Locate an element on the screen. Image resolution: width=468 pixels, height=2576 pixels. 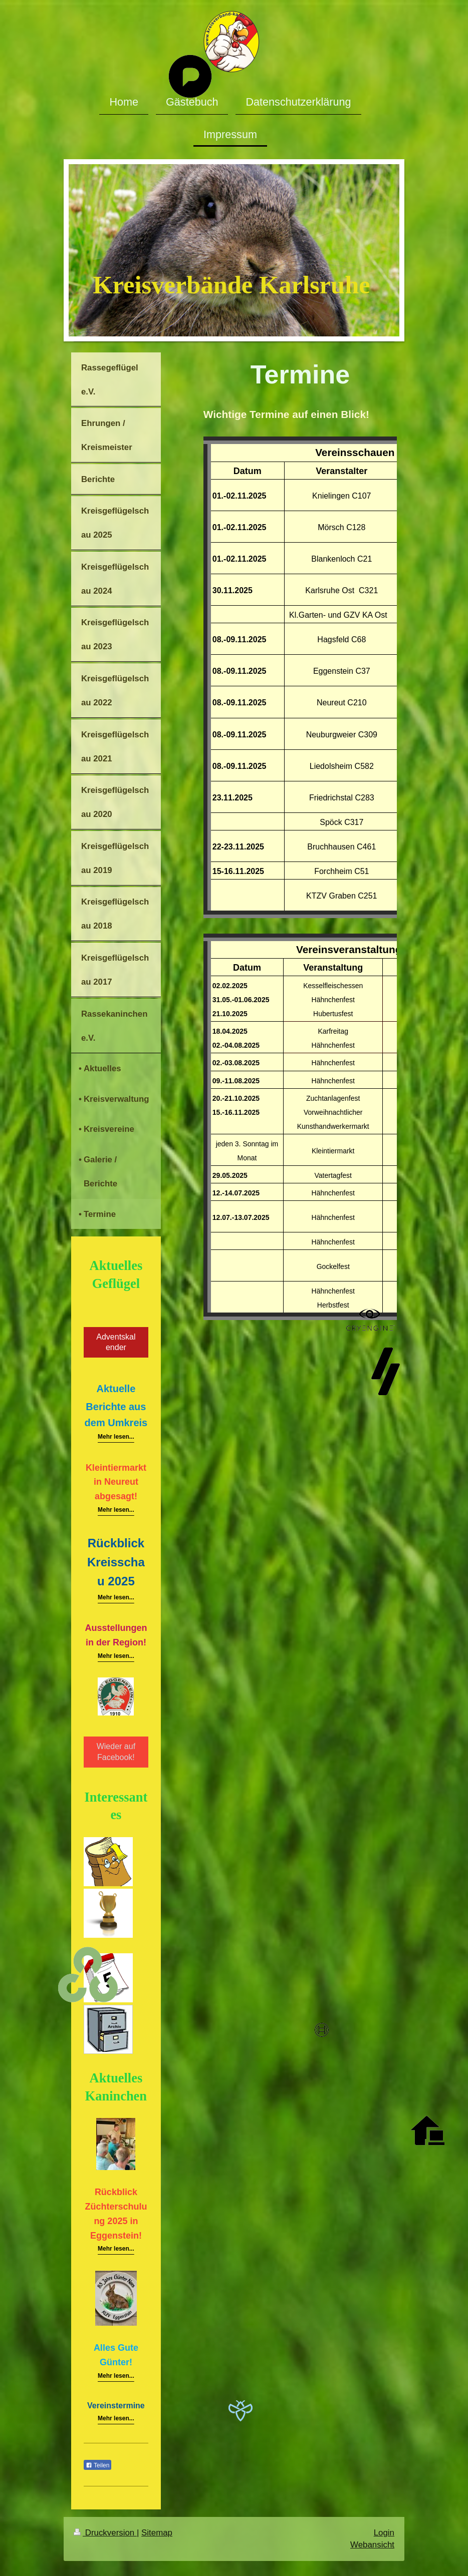
OpenCV computer vision library logo is located at coordinates (88, 1974).